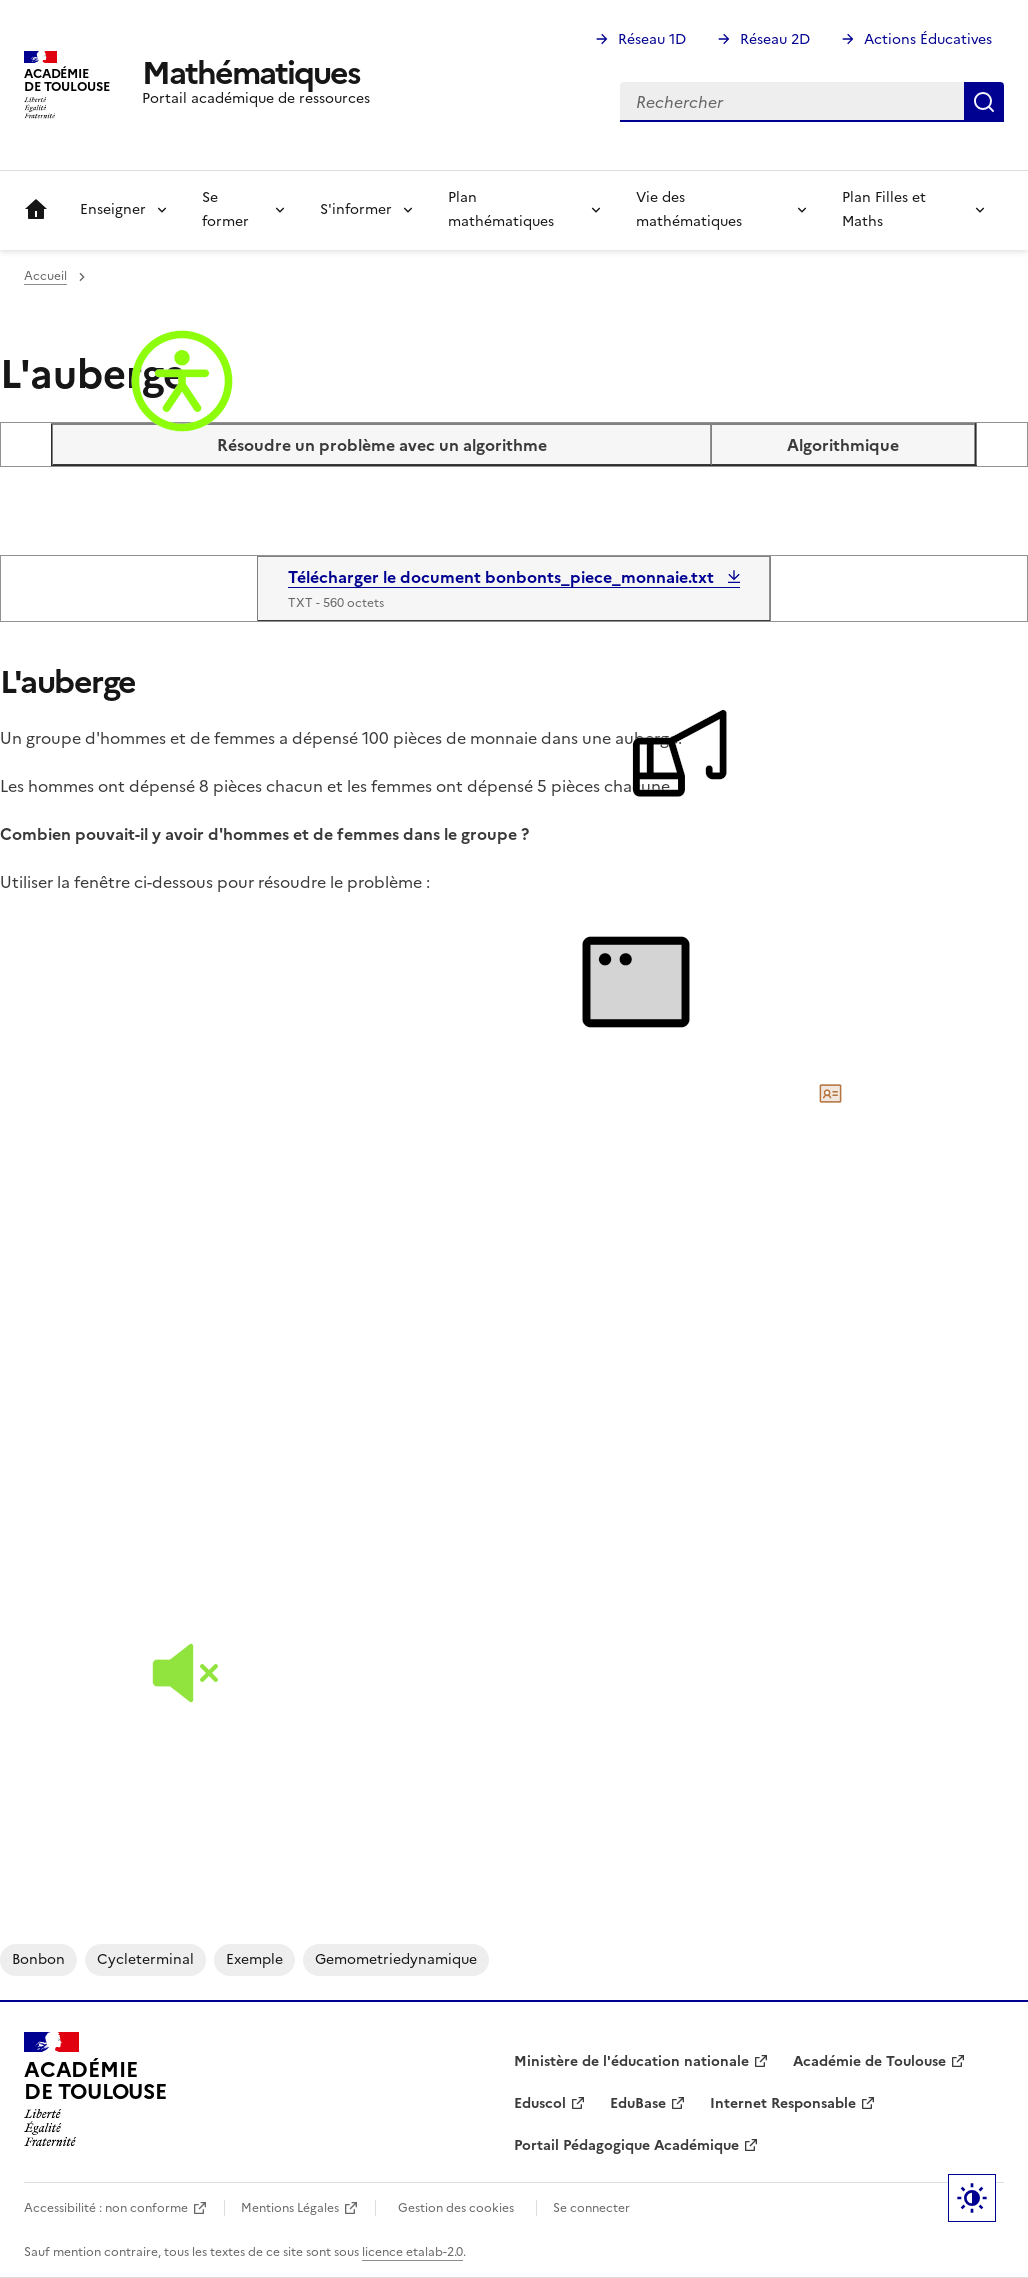 This screenshot has width=1028, height=2278. I want to click on mute audio, so click(182, 1673).